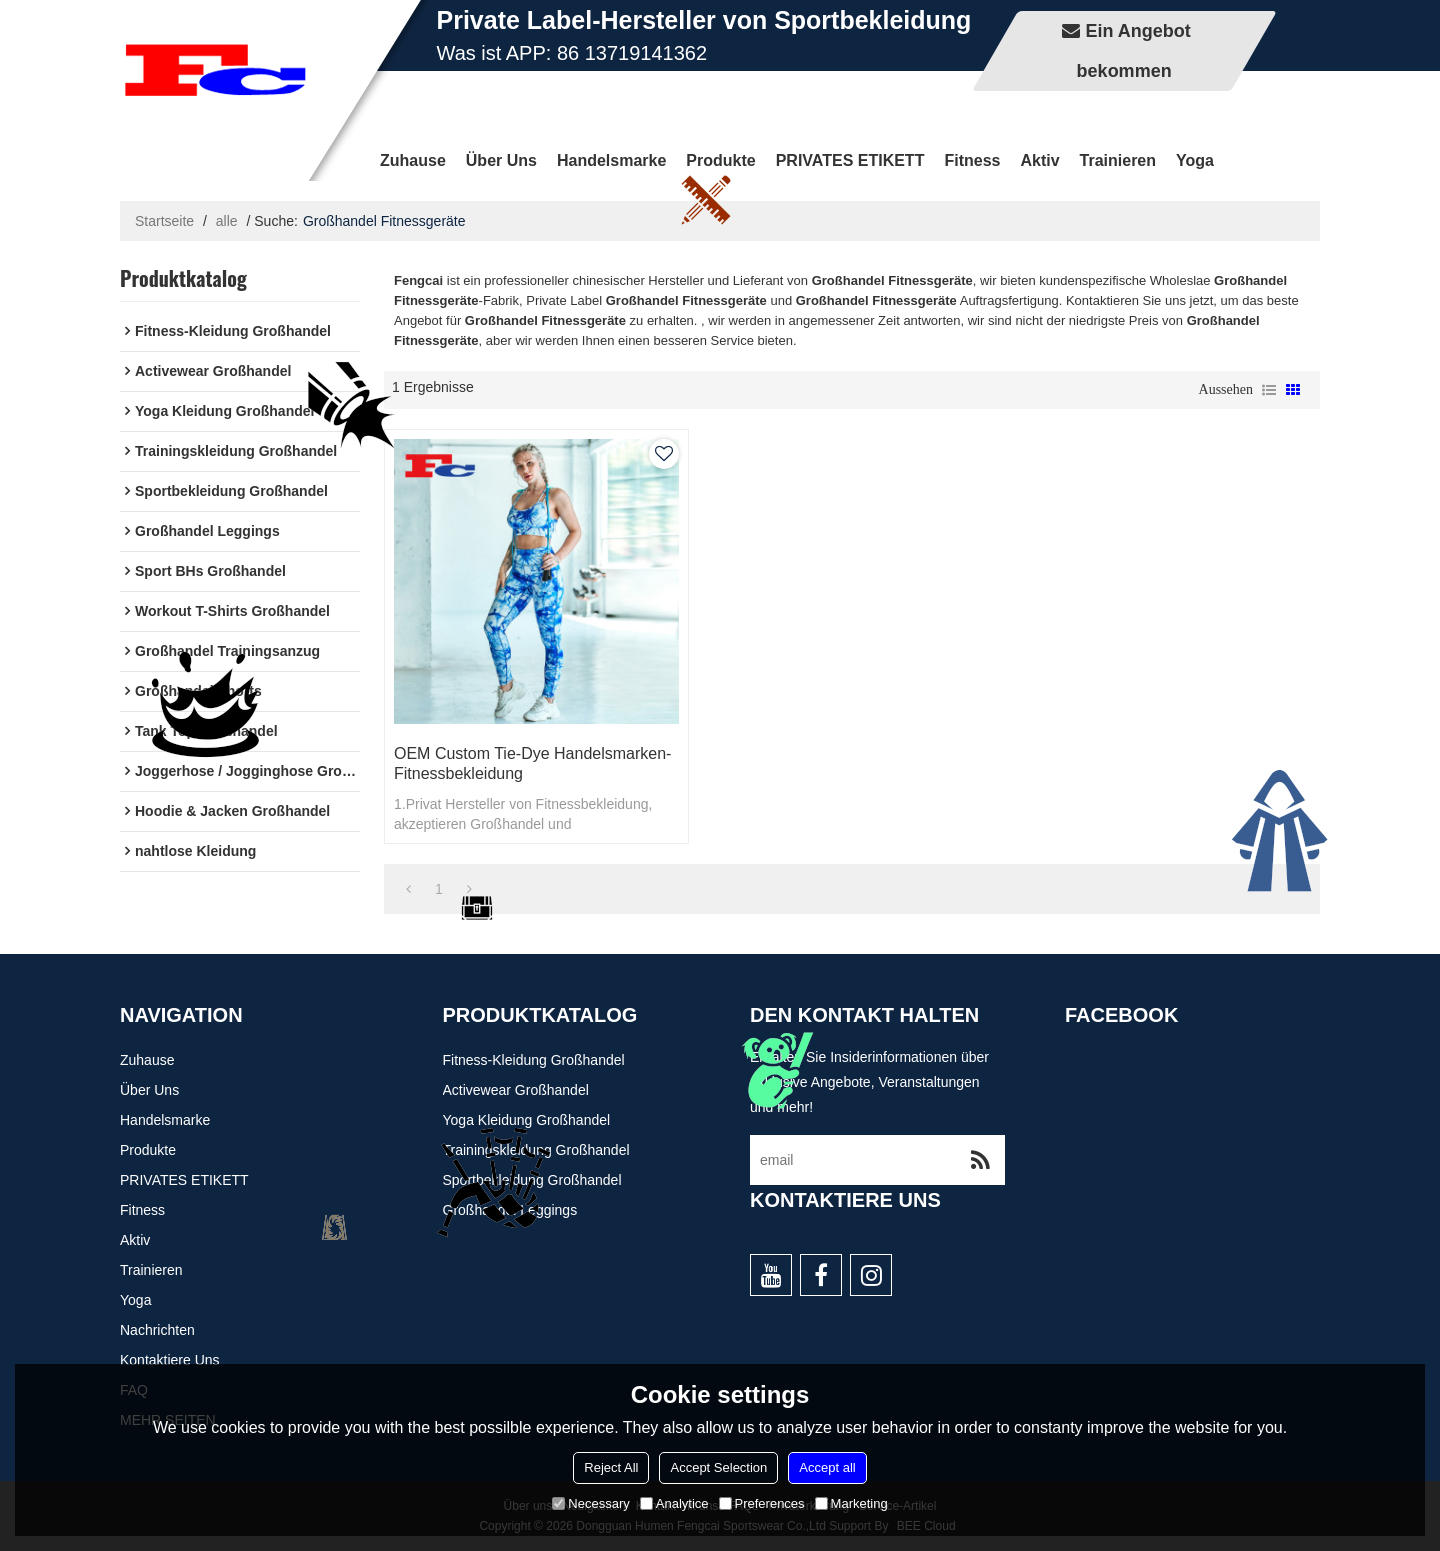 This screenshot has height=1551, width=1440. What do you see at coordinates (706, 200) in the screenshot?
I see `access design or drawing tools` at bounding box center [706, 200].